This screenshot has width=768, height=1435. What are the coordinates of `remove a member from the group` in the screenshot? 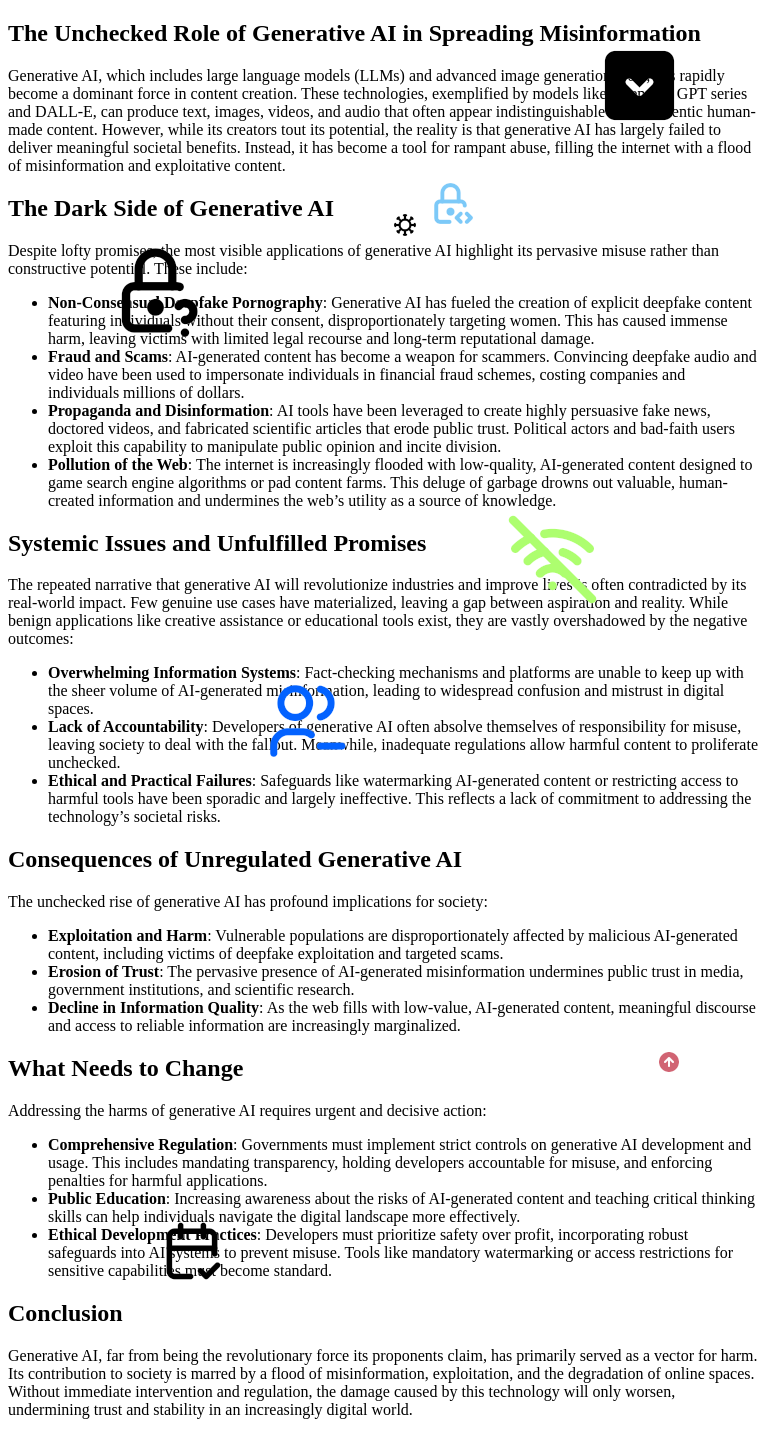 It's located at (306, 721).